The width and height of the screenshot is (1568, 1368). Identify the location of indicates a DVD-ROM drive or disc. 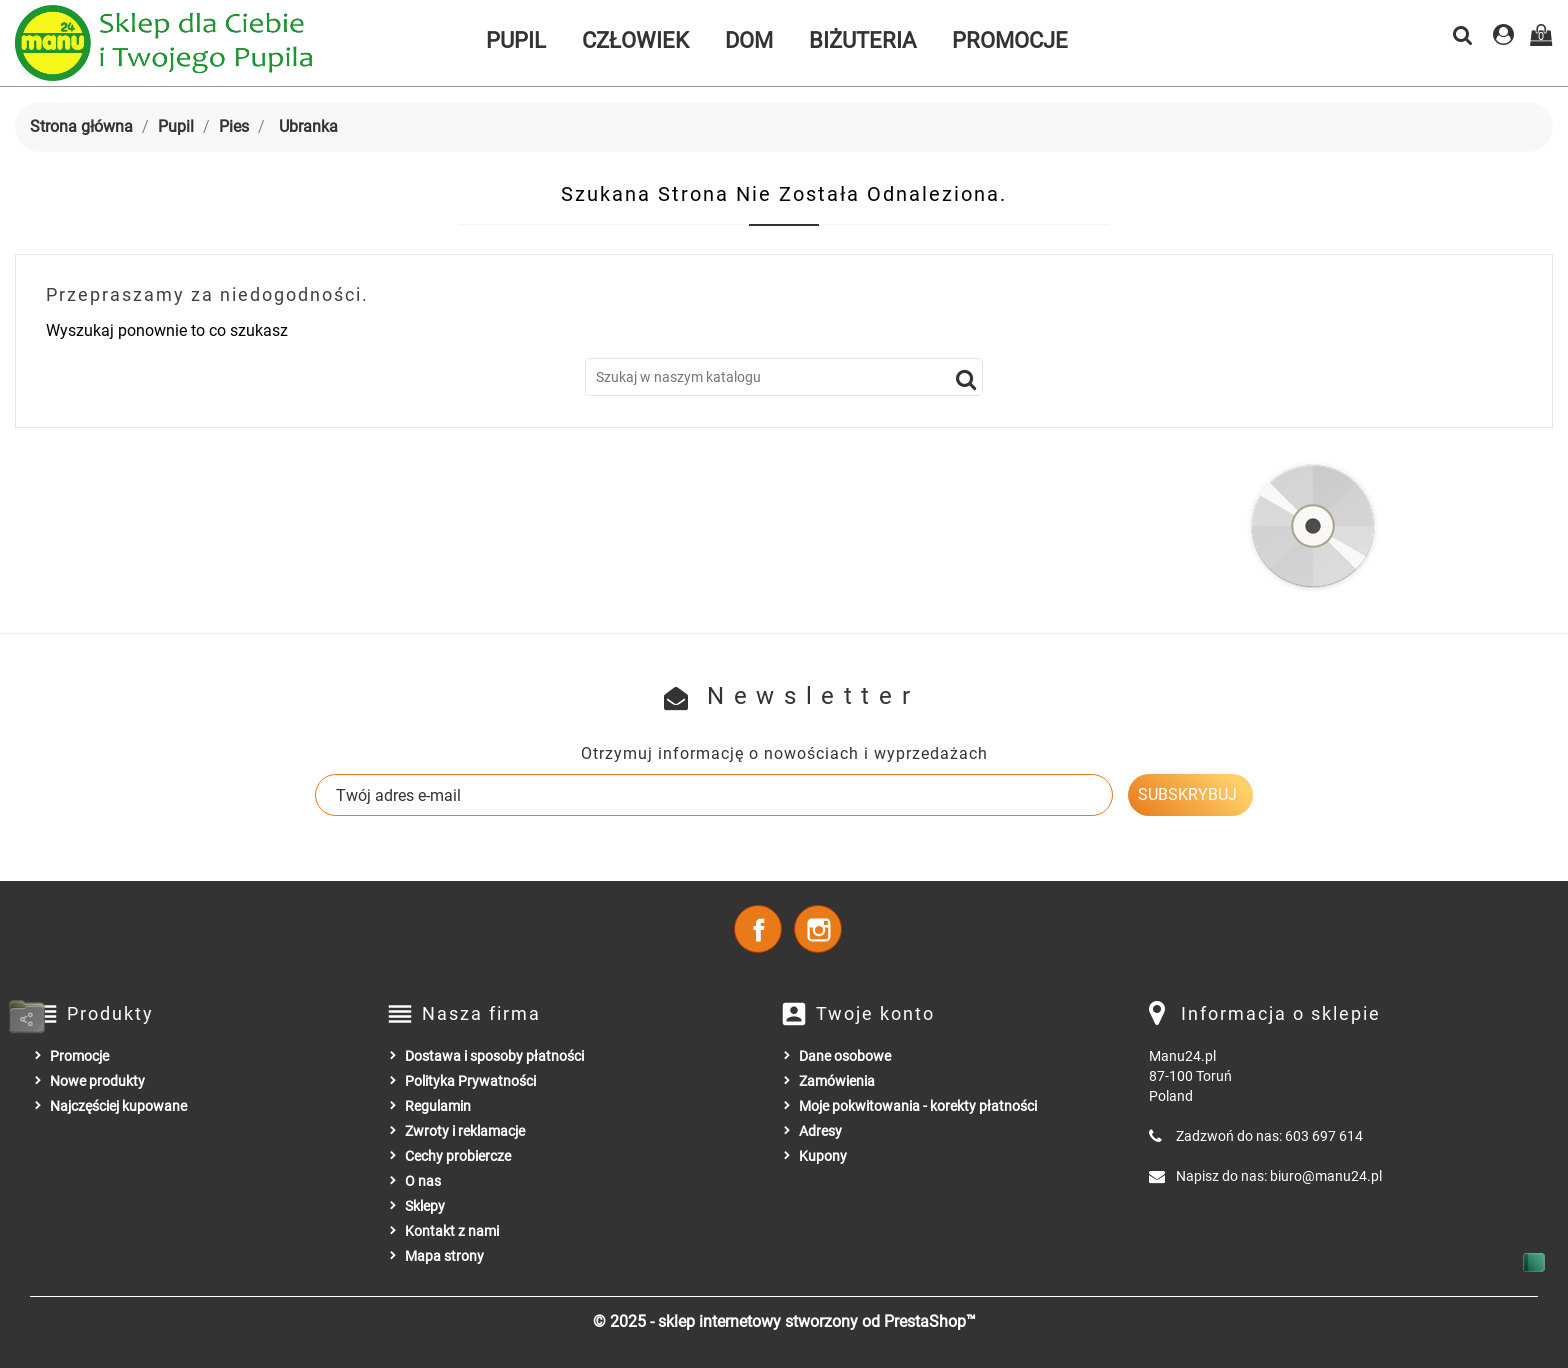
(1313, 526).